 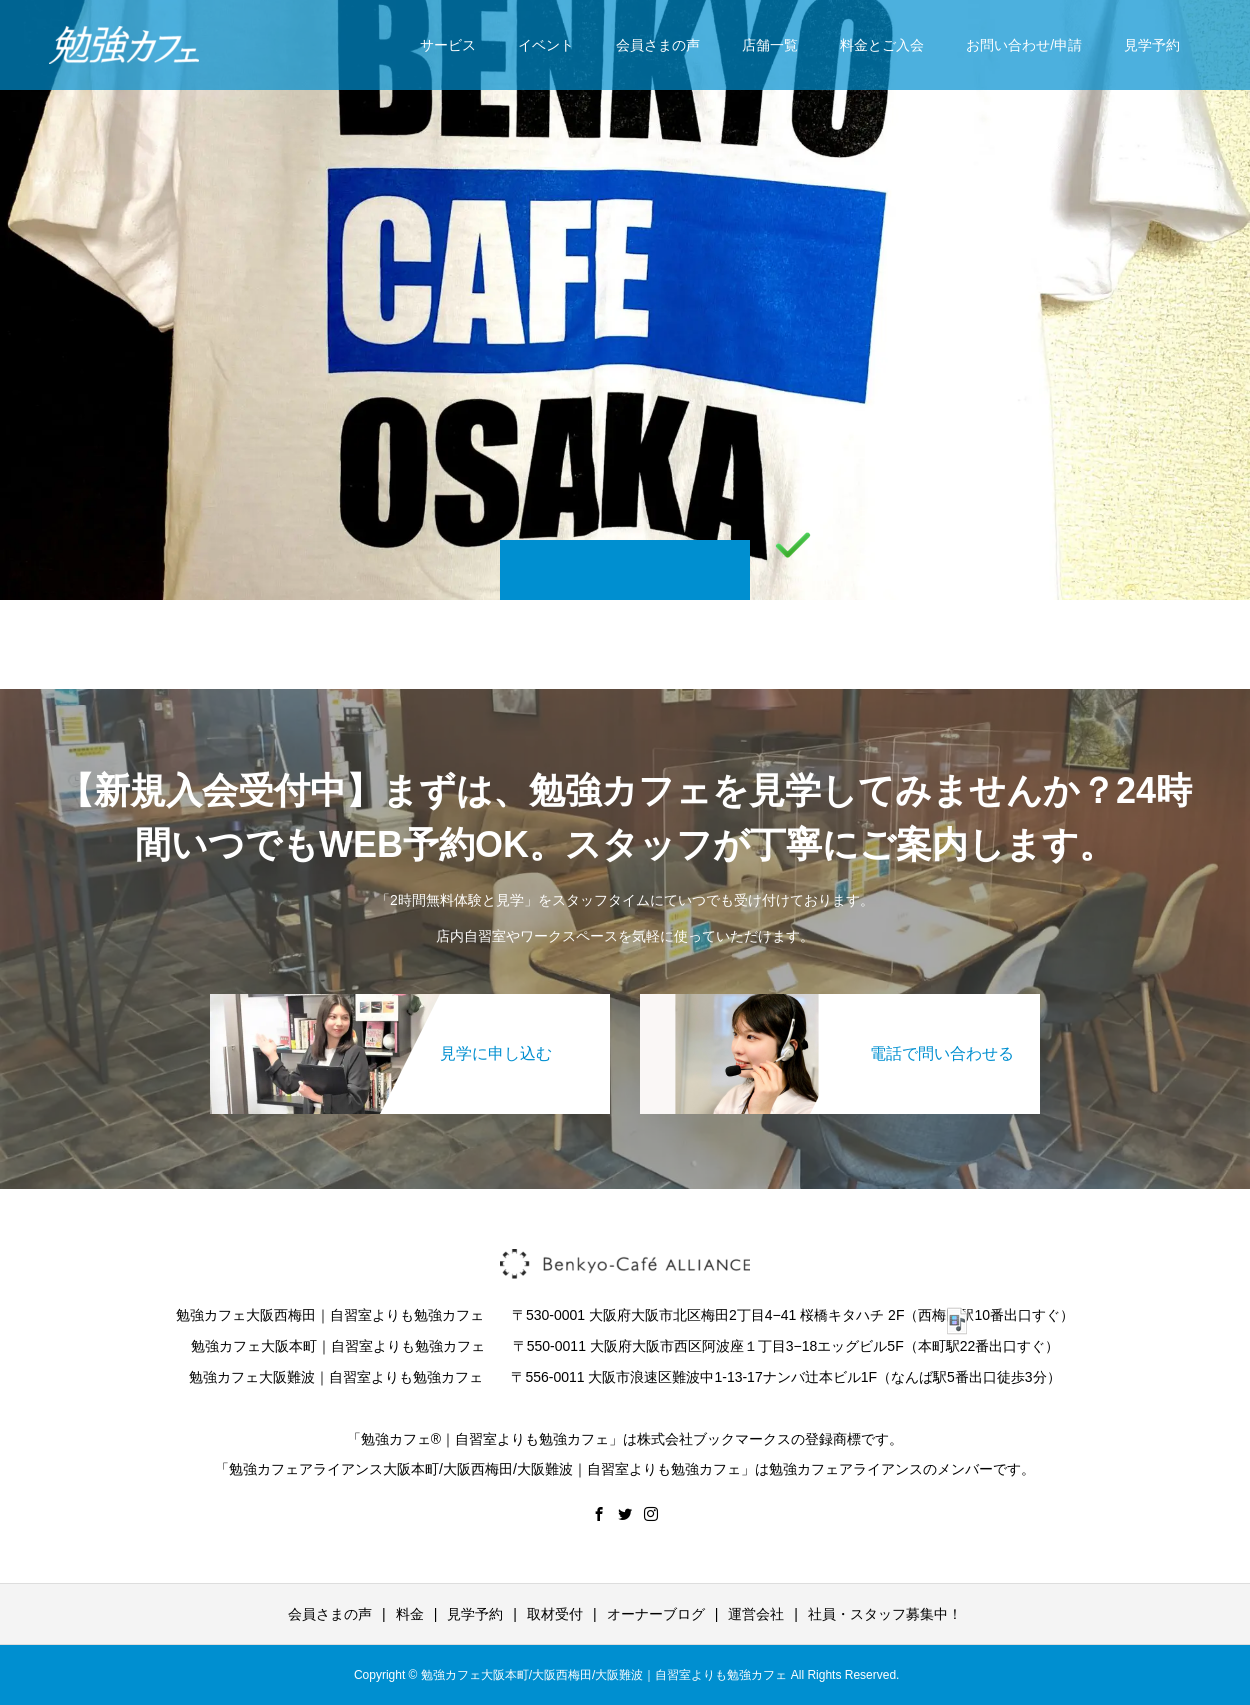 What do you see at coordinates (793, 546) in the screenshot?
I see `indicates task or action completed successfully` at bounding box center [793, 546].